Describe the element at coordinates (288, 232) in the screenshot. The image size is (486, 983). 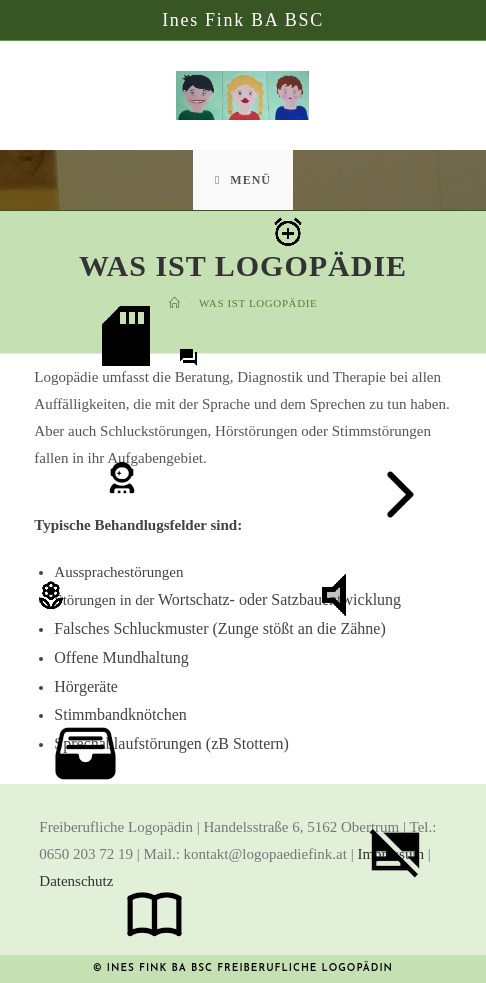
I see `add a new alarm` at that location.